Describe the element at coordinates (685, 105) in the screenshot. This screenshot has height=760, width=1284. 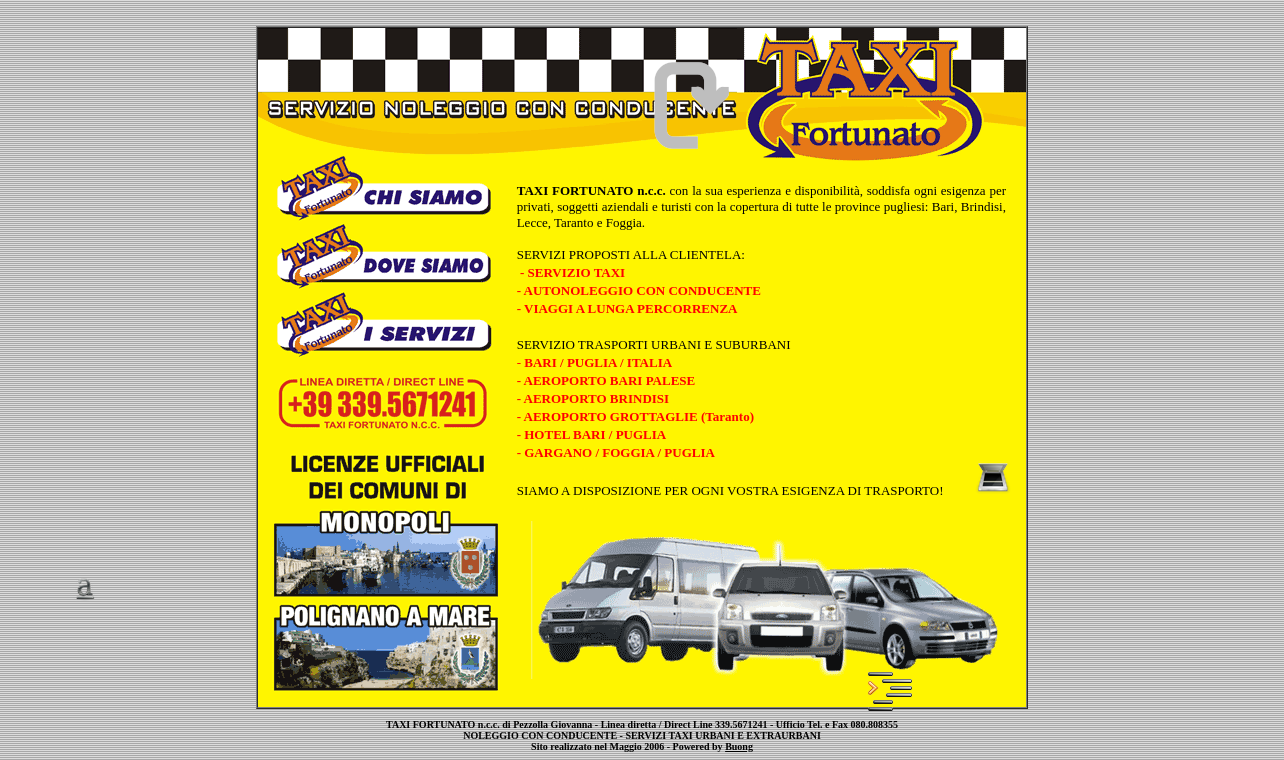
I see `toggle text wrapping in a document or view` at that location.